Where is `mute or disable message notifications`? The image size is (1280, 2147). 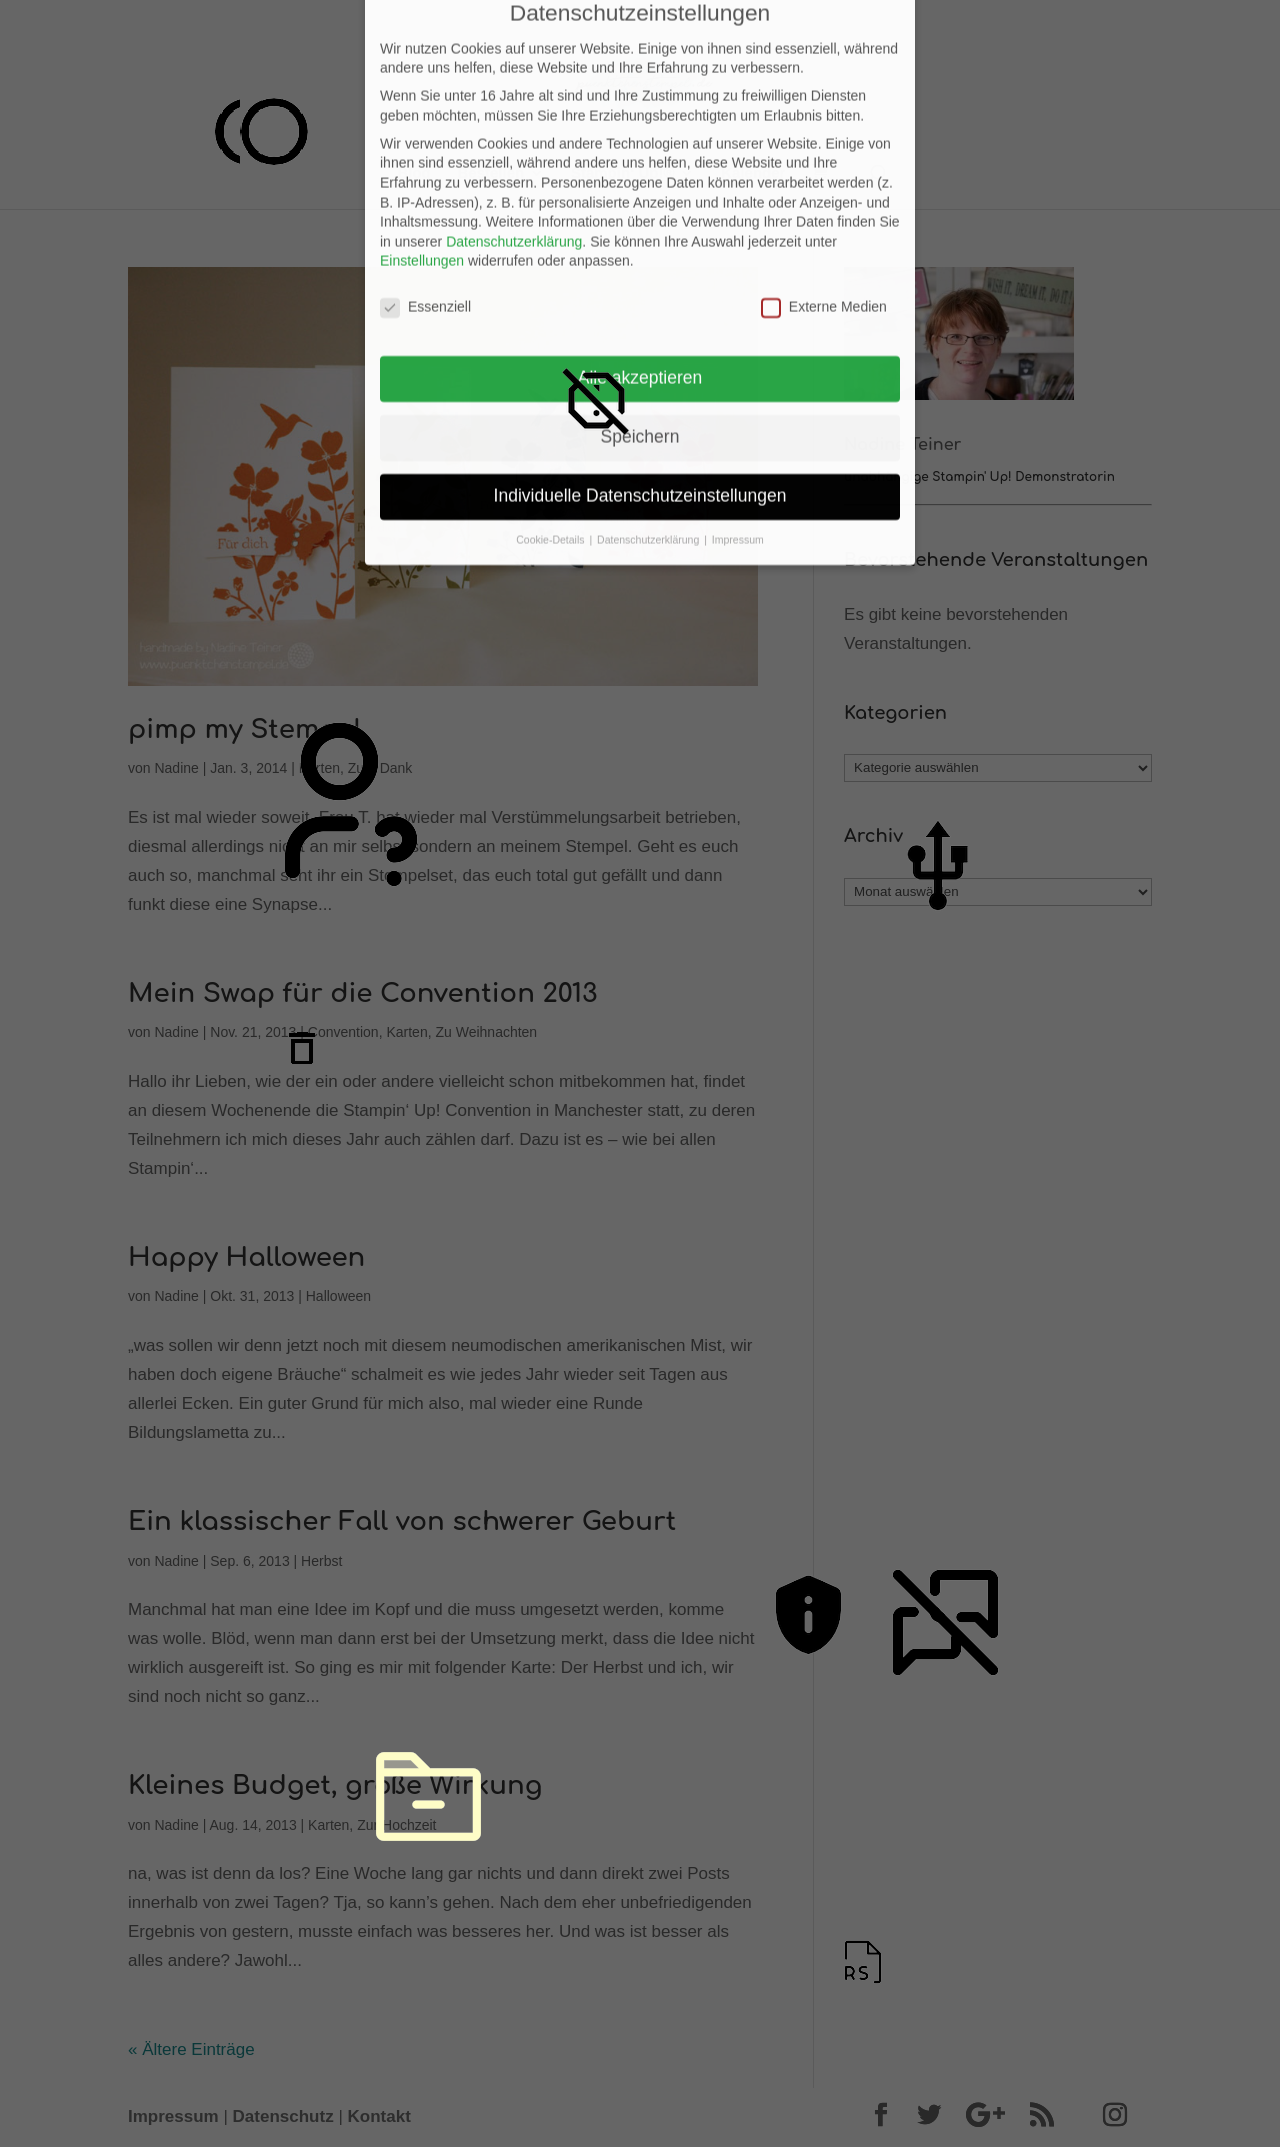
mute or disable message notifications is located at coordinates (945, 1622).